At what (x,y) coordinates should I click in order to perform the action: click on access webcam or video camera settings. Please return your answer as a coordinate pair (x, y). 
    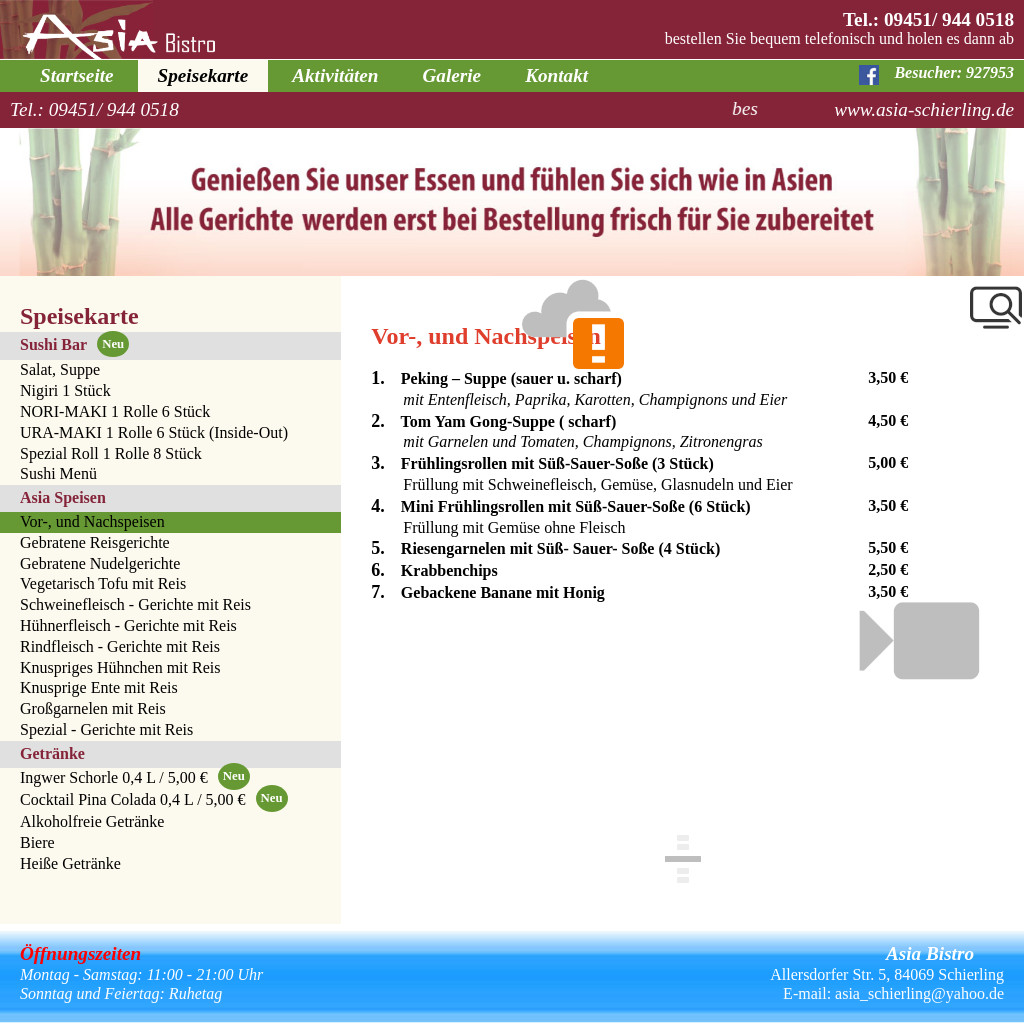
    Looking at the image, I should click on (919, 636).